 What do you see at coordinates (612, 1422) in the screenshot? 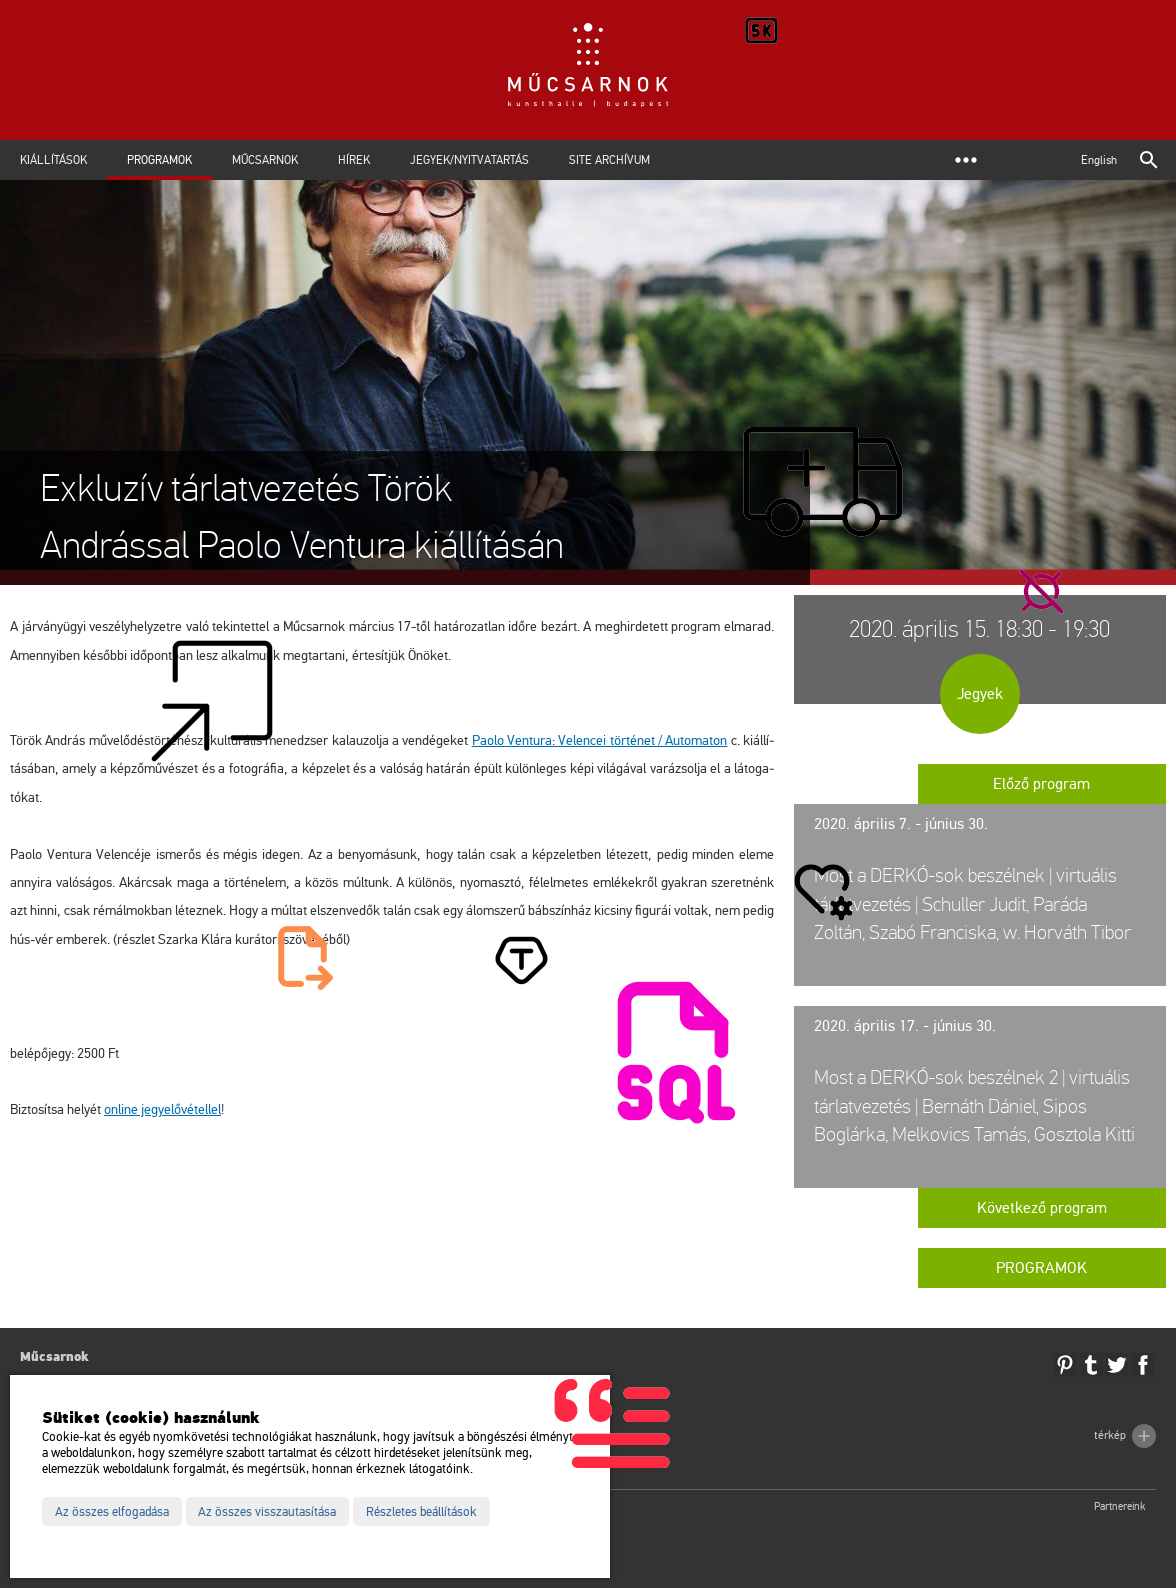
I see `insert a blockquote` at bounding box center [612, 1422].